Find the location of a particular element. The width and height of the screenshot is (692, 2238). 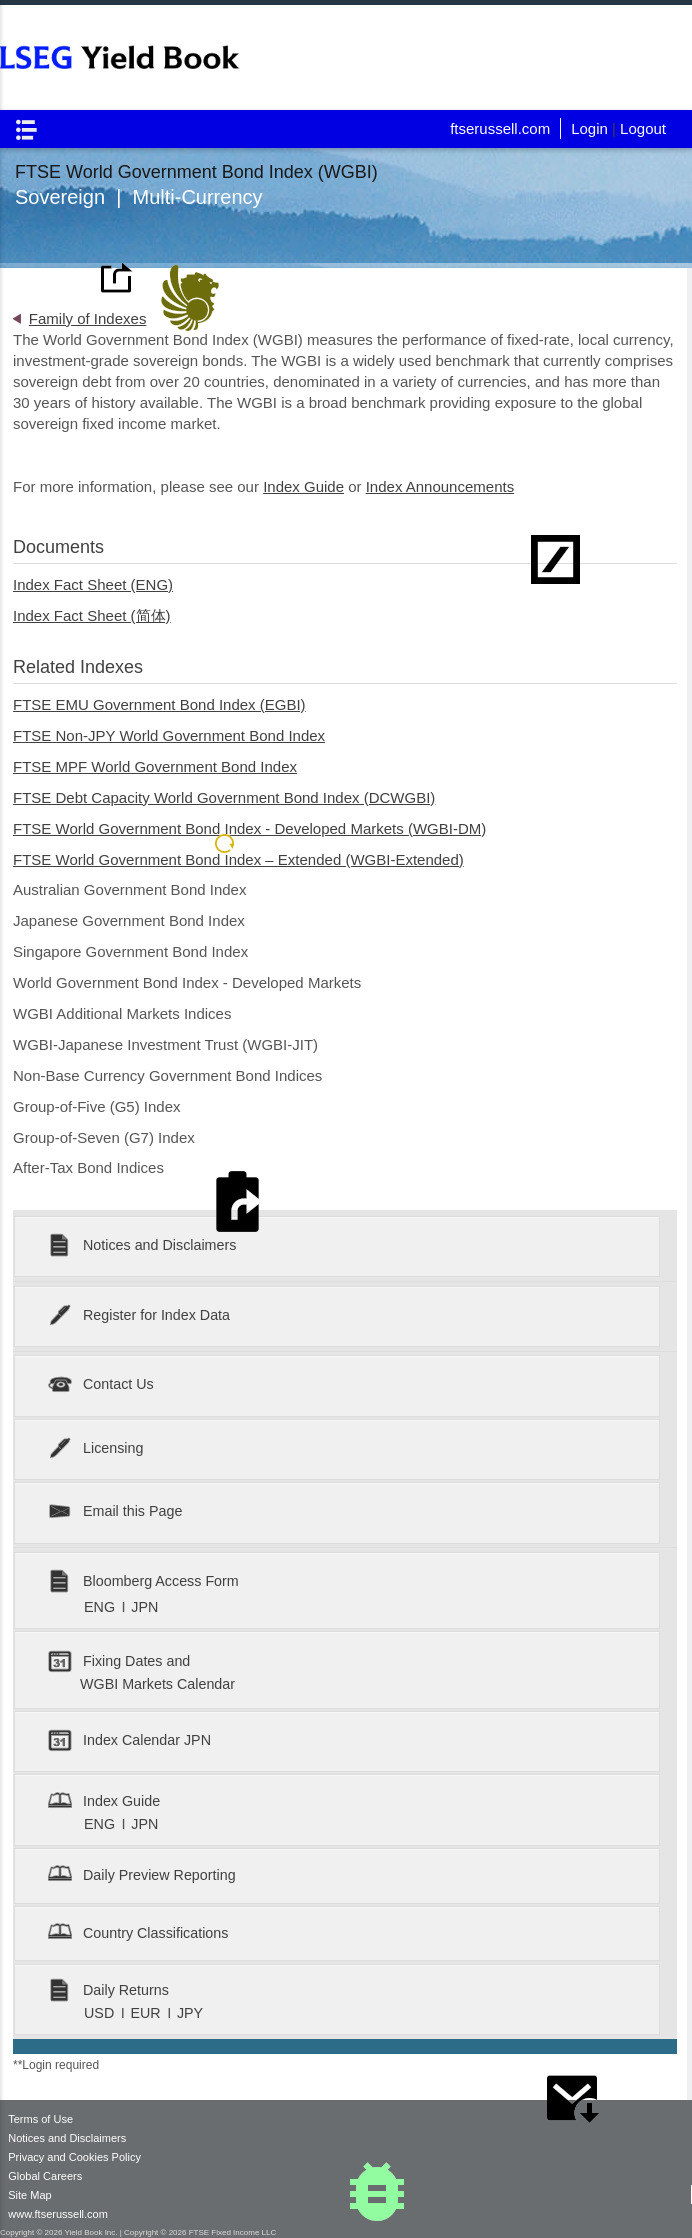

download email or message attachment is located at coordinates (572, 2098).